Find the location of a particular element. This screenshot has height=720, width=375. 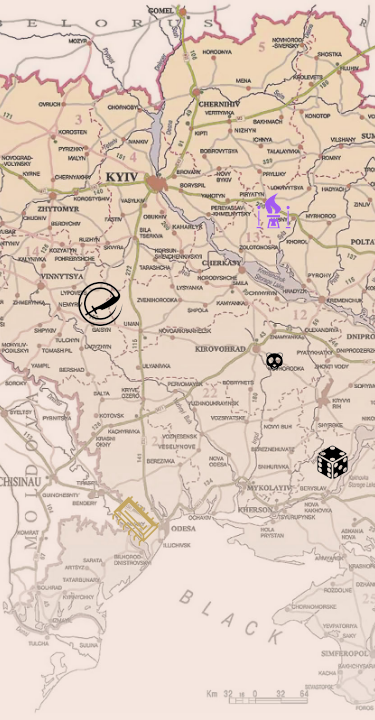

access fire shrine location in game is located at coordinates (273, 210).